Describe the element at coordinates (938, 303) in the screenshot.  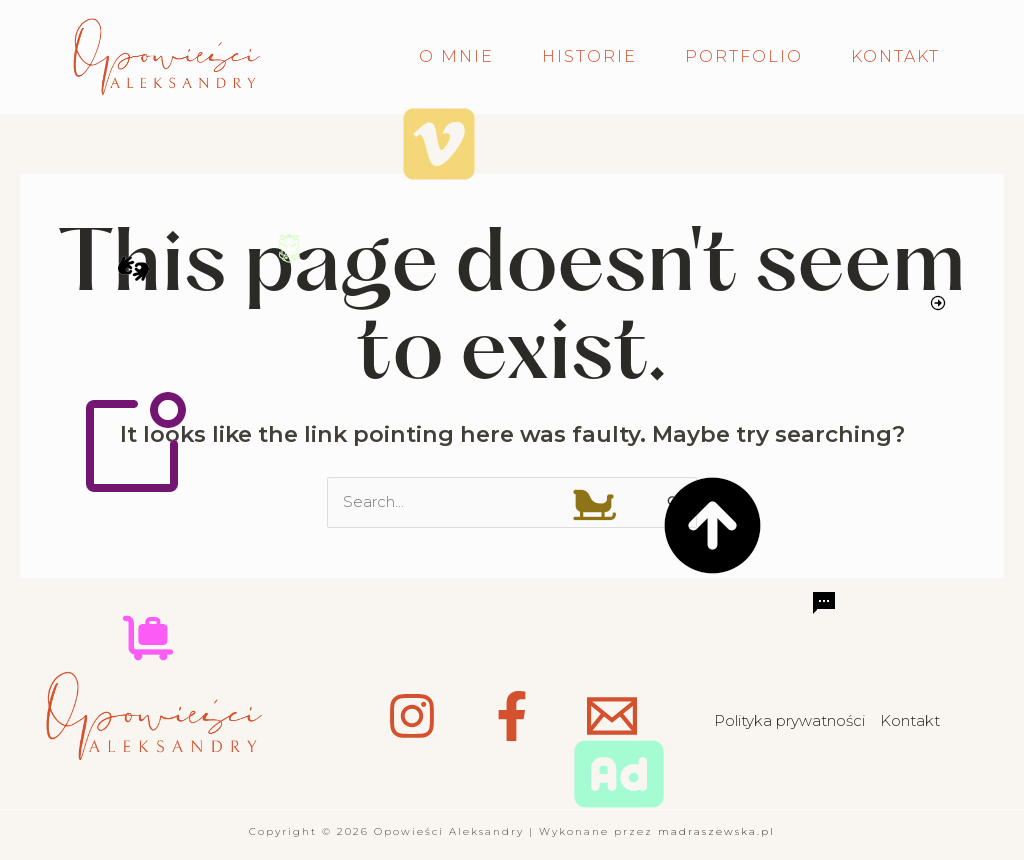
I see `go to next item or step` at that location.